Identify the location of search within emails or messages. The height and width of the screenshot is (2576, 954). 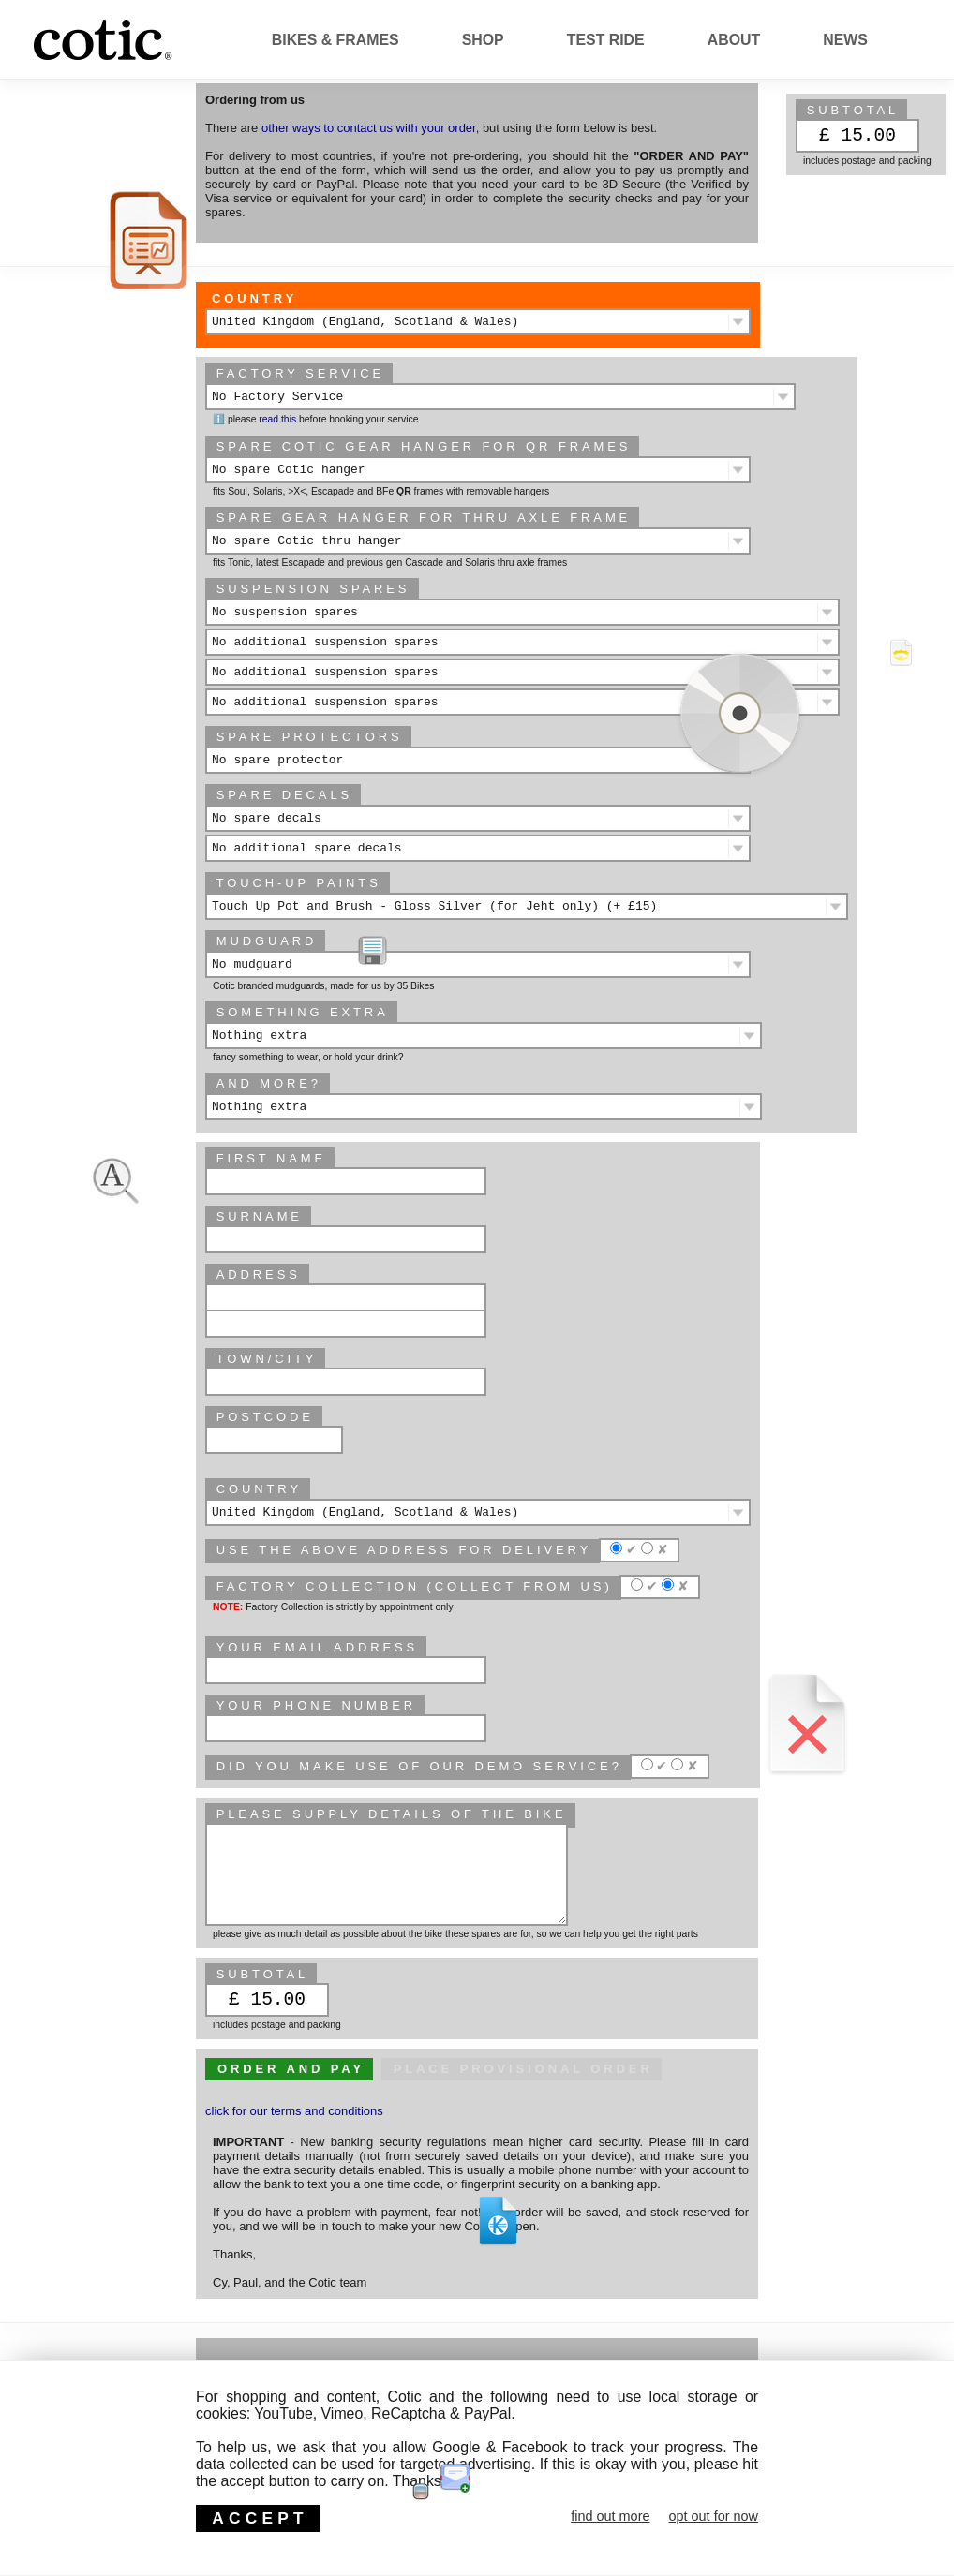
(115, 1180).